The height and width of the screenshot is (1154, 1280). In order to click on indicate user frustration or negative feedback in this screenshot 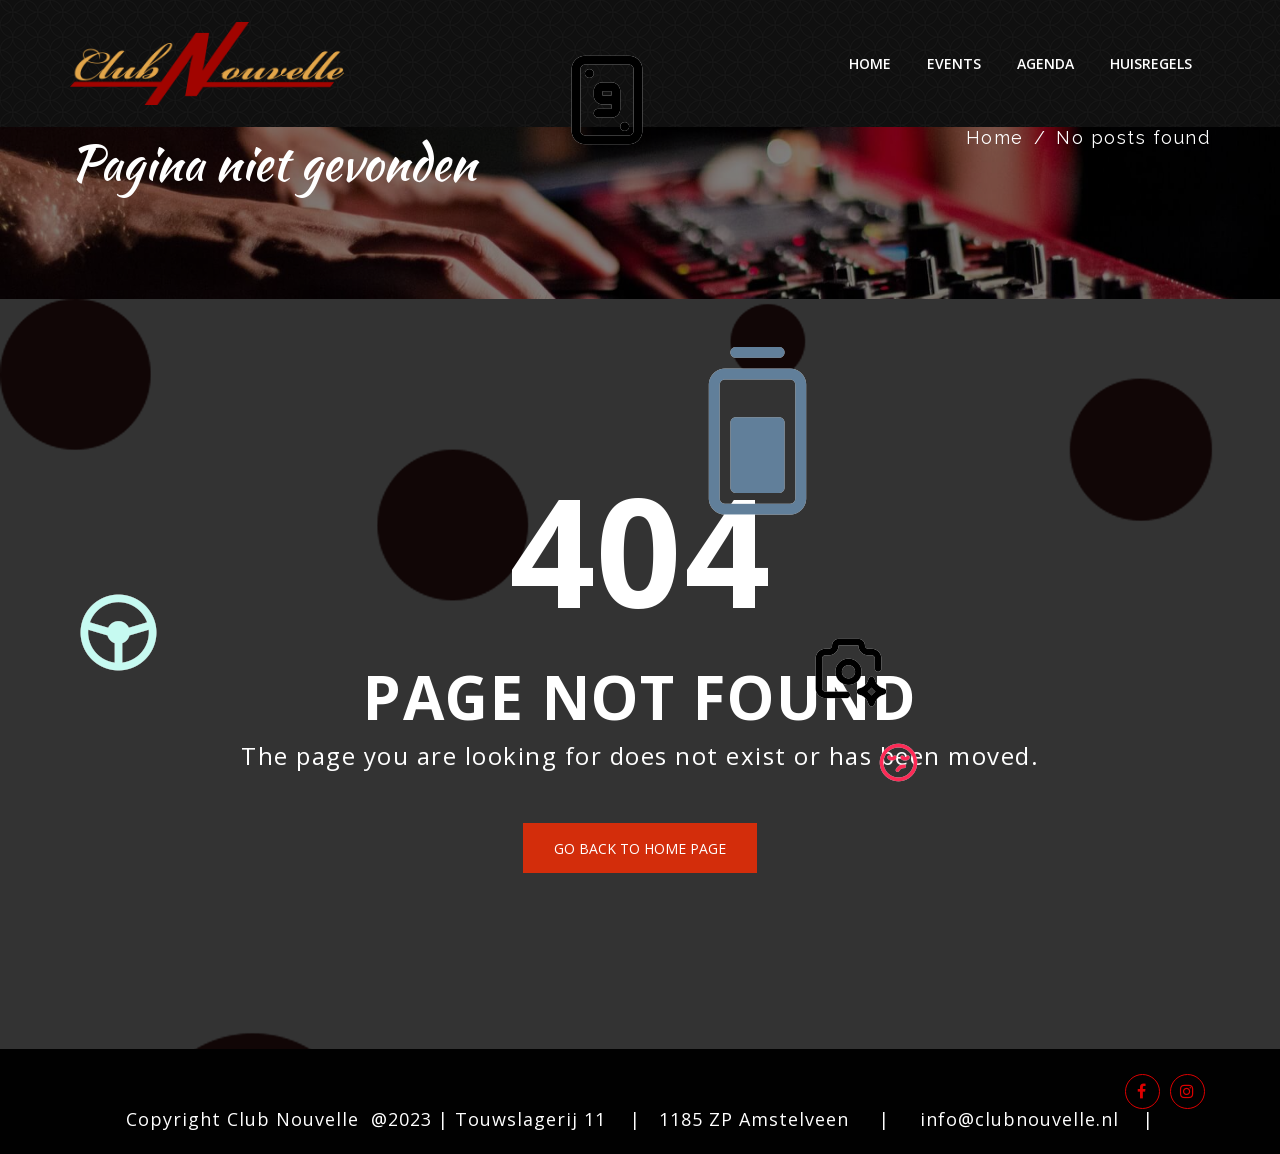, I will do `click(898, 762)`.